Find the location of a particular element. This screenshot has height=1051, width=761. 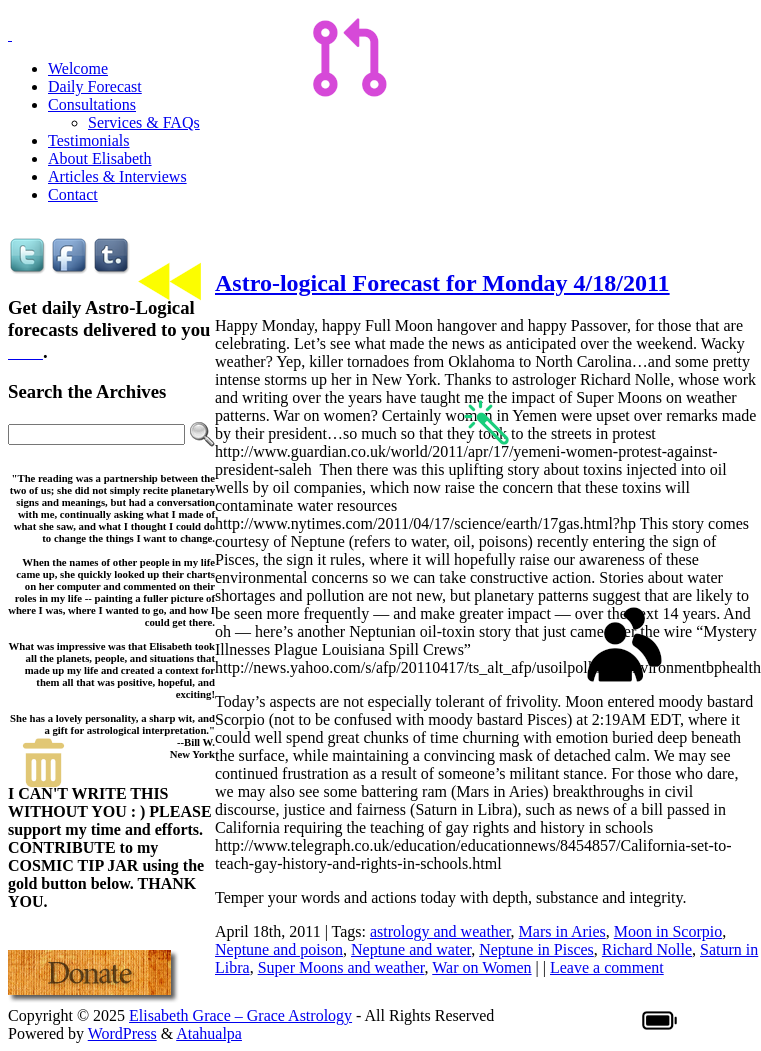

create or view a git pull request is located at coordinates (348, 58).